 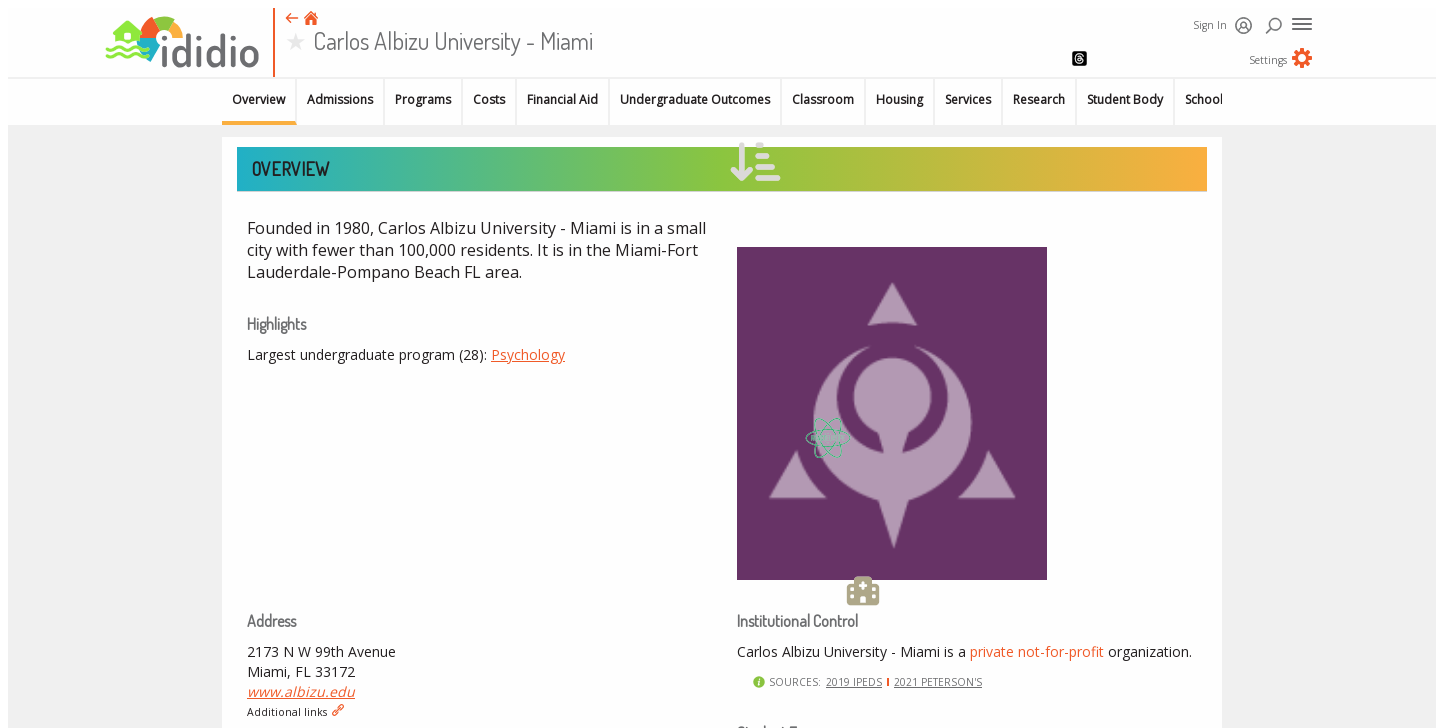 I want to click on indicates flood warning or water damage alert, so click(x=127, y=38).